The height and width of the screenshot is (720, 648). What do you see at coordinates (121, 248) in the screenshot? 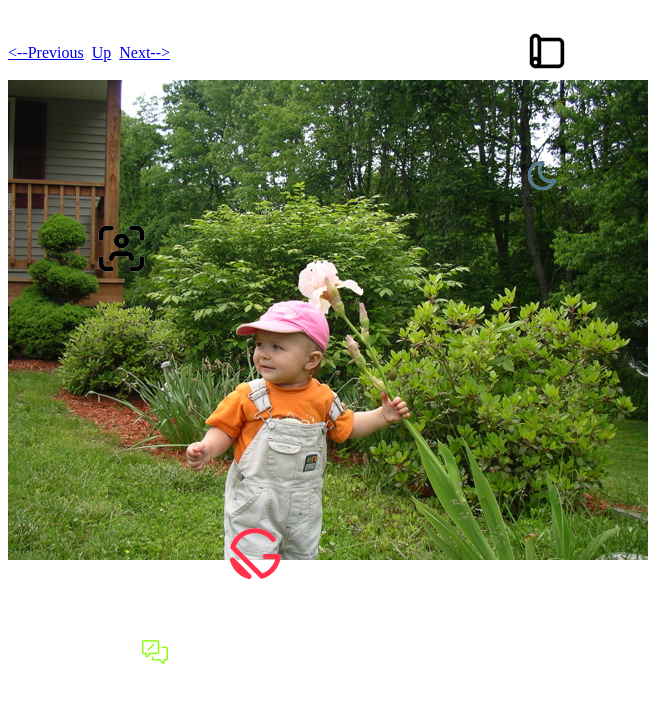
I see `scan or verify user identity` at bounding box center [121, 248].